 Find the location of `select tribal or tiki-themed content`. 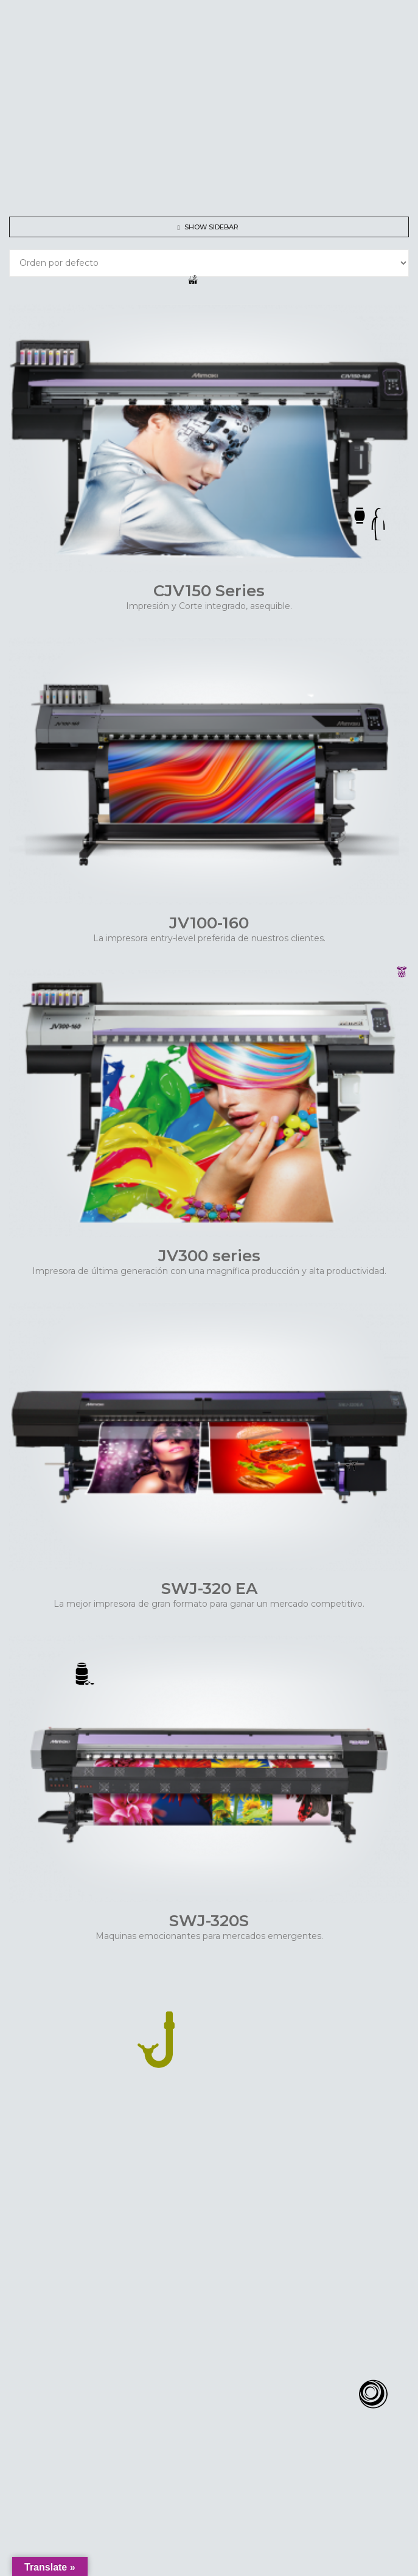

select tribal or tiki-themed content is located at coordinates (402, 972).